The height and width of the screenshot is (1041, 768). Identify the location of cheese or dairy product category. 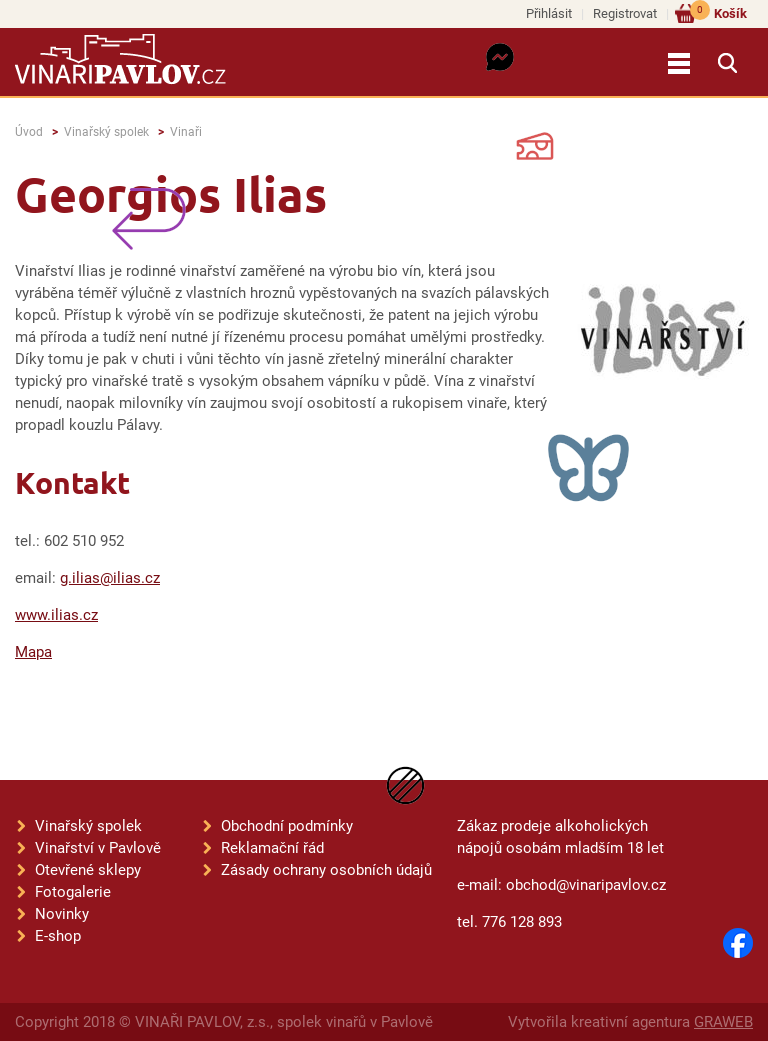
(535, 148).